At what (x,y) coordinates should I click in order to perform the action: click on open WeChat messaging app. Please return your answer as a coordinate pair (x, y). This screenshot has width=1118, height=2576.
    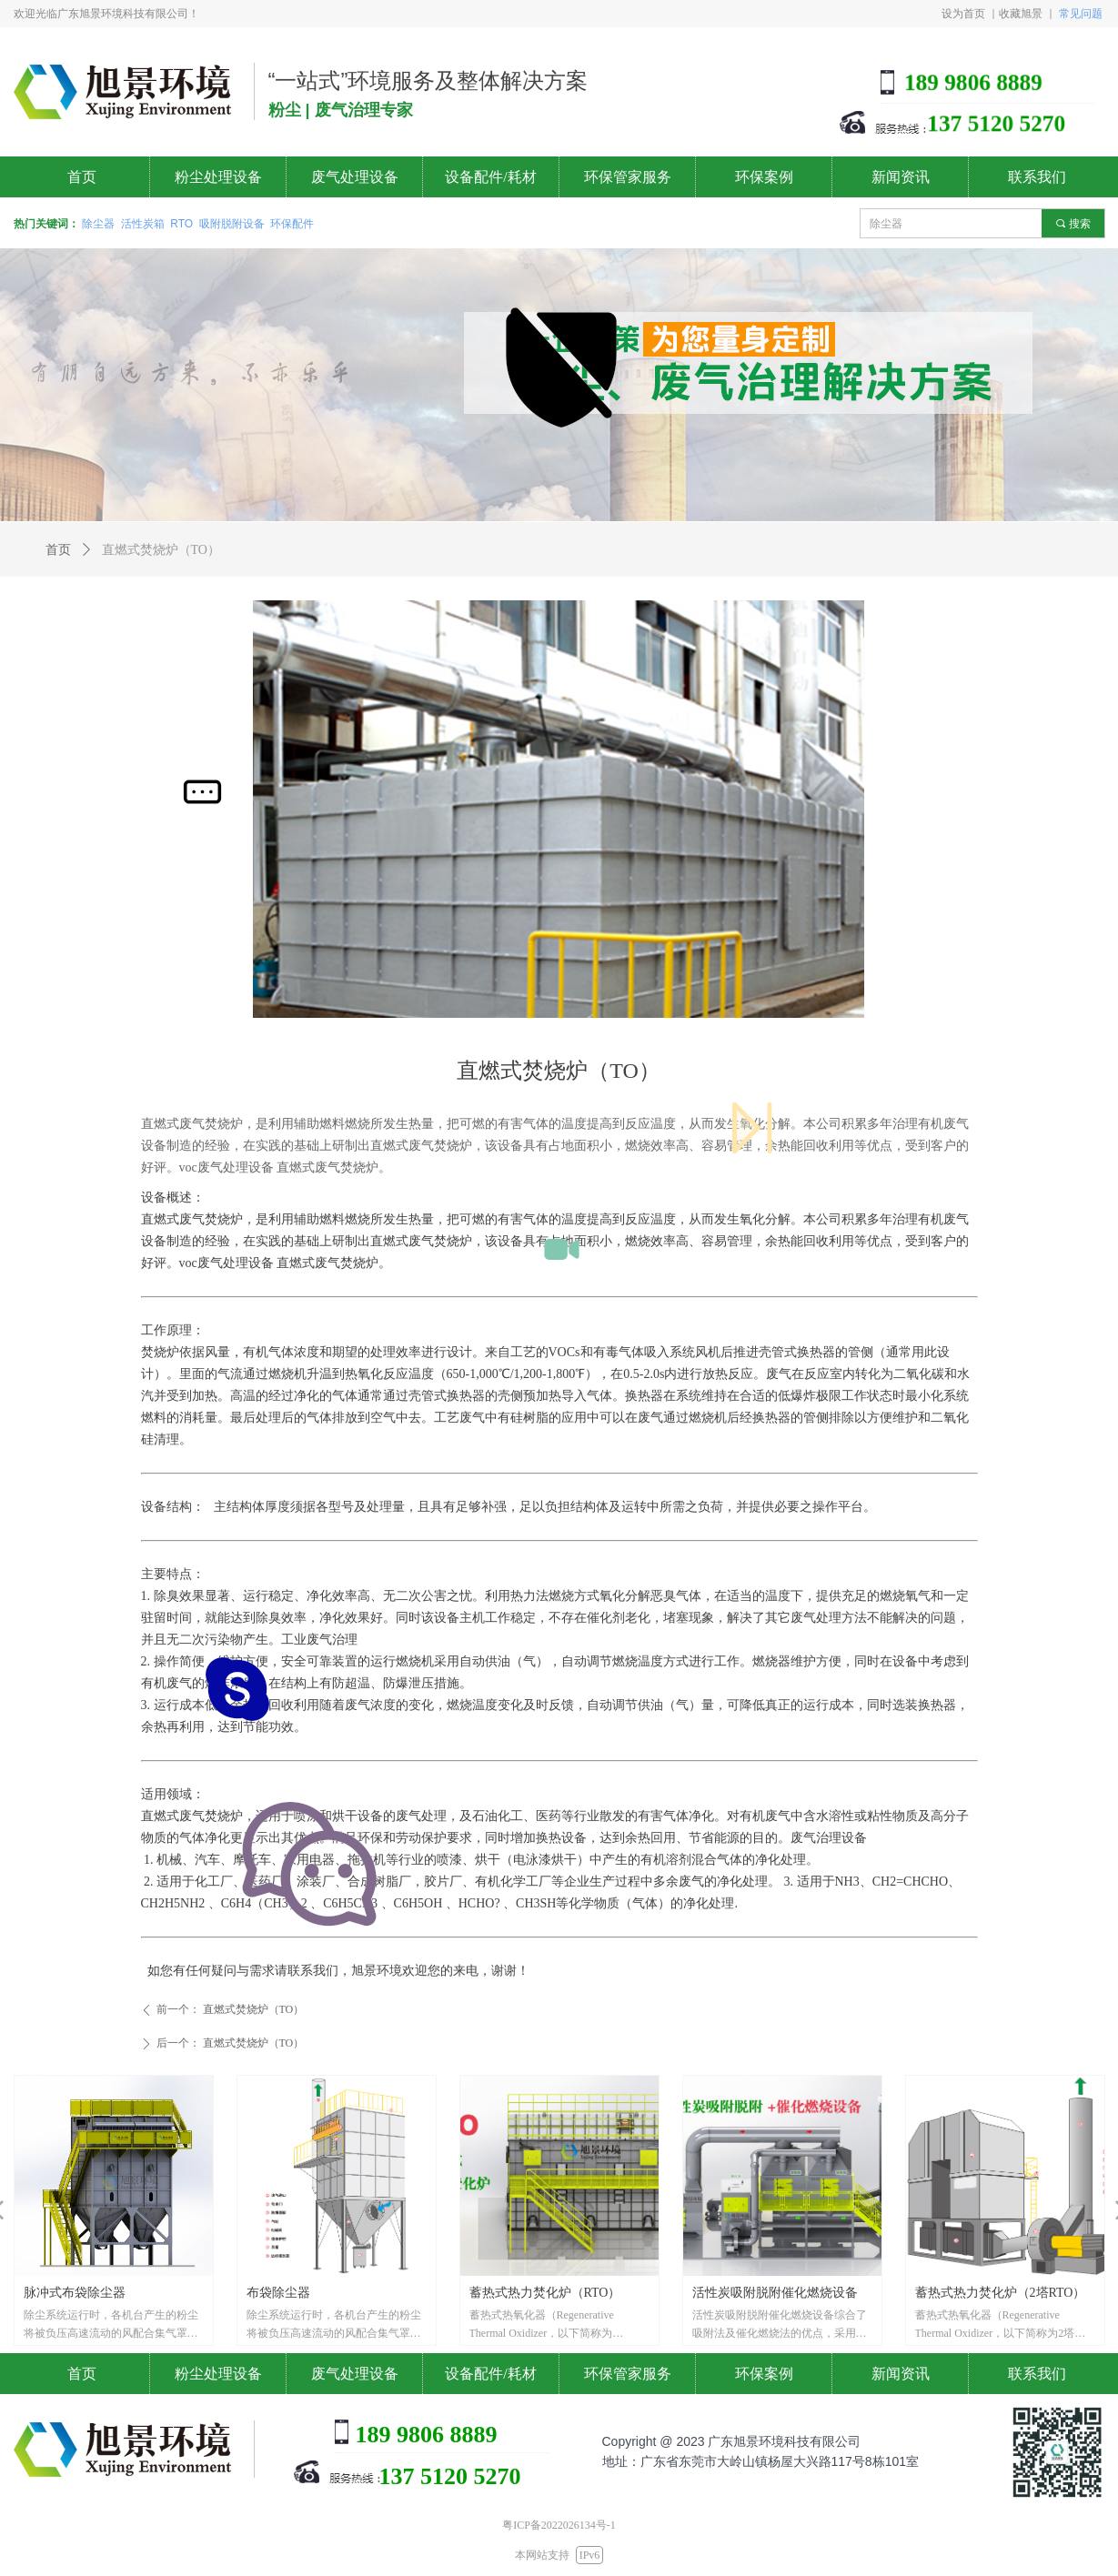
    Looking at the image, I should click on (309, 1864).